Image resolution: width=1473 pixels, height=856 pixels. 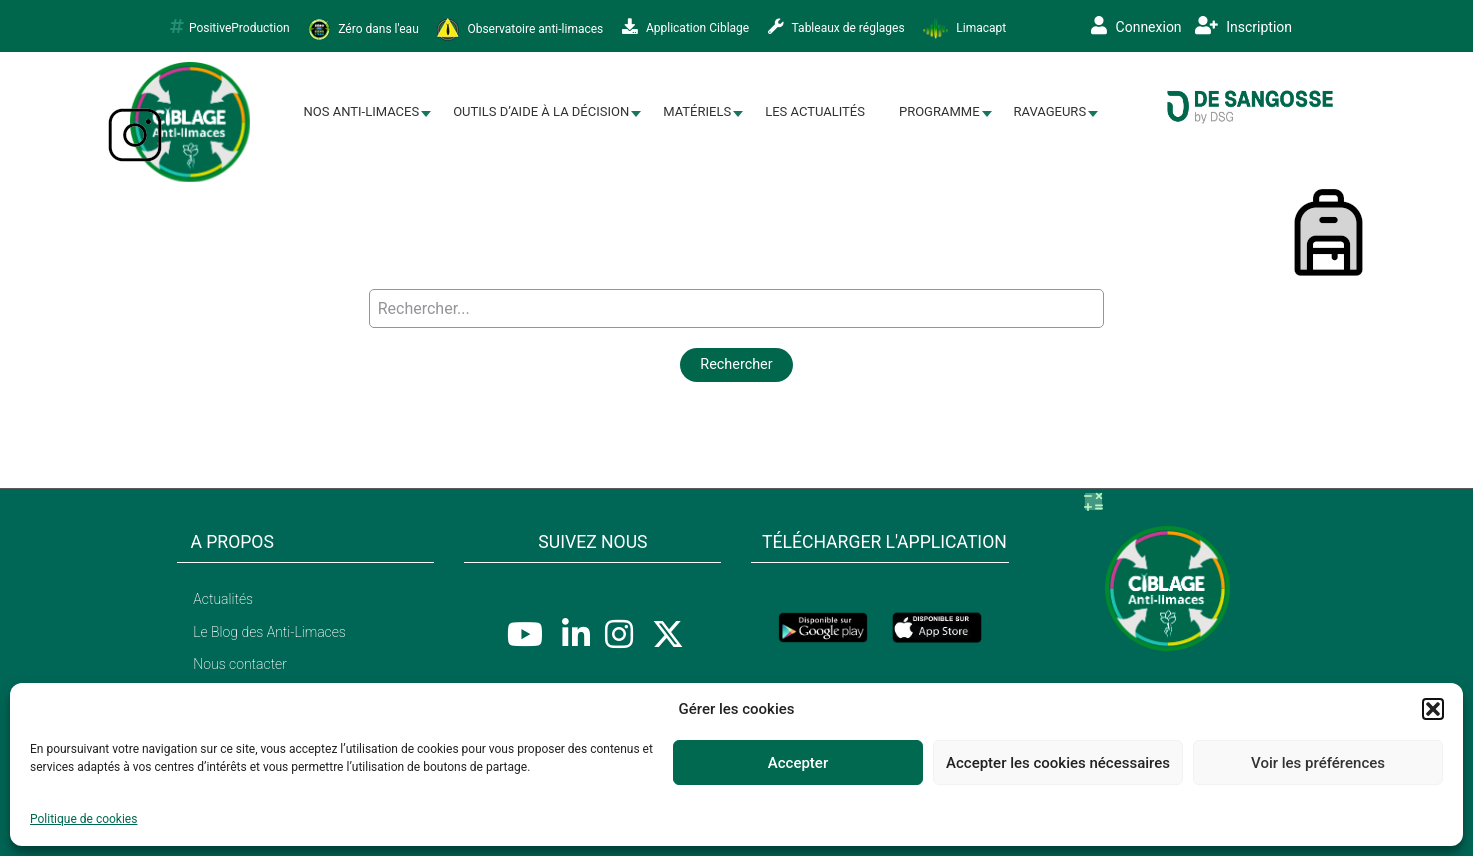 I want to click on open calculator or math tools, so click(x=1093, y=501).